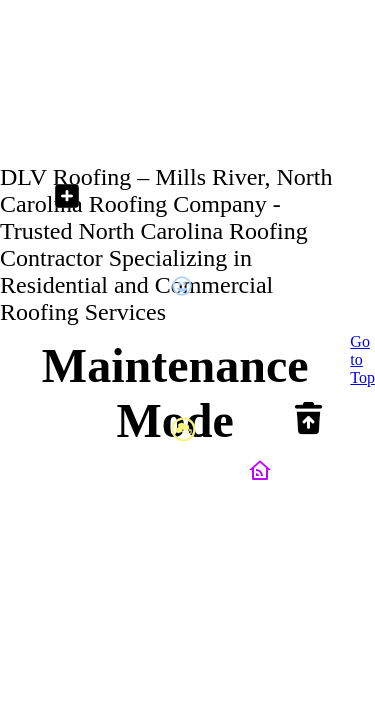  What do you see at coordinates (67, 196) in the screenshot?
I see `add a new item` at bounding box center [67, 196].